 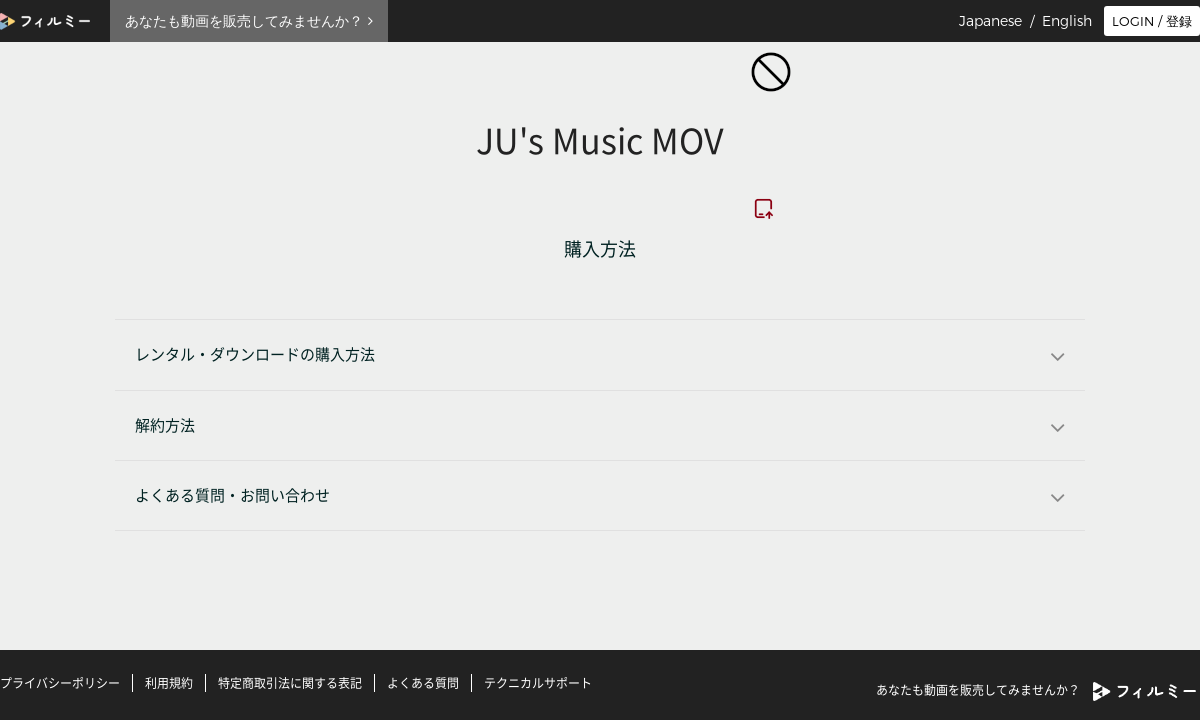 I want to click on indicates a blocked or prohibited action, so click(x=771, y=72).